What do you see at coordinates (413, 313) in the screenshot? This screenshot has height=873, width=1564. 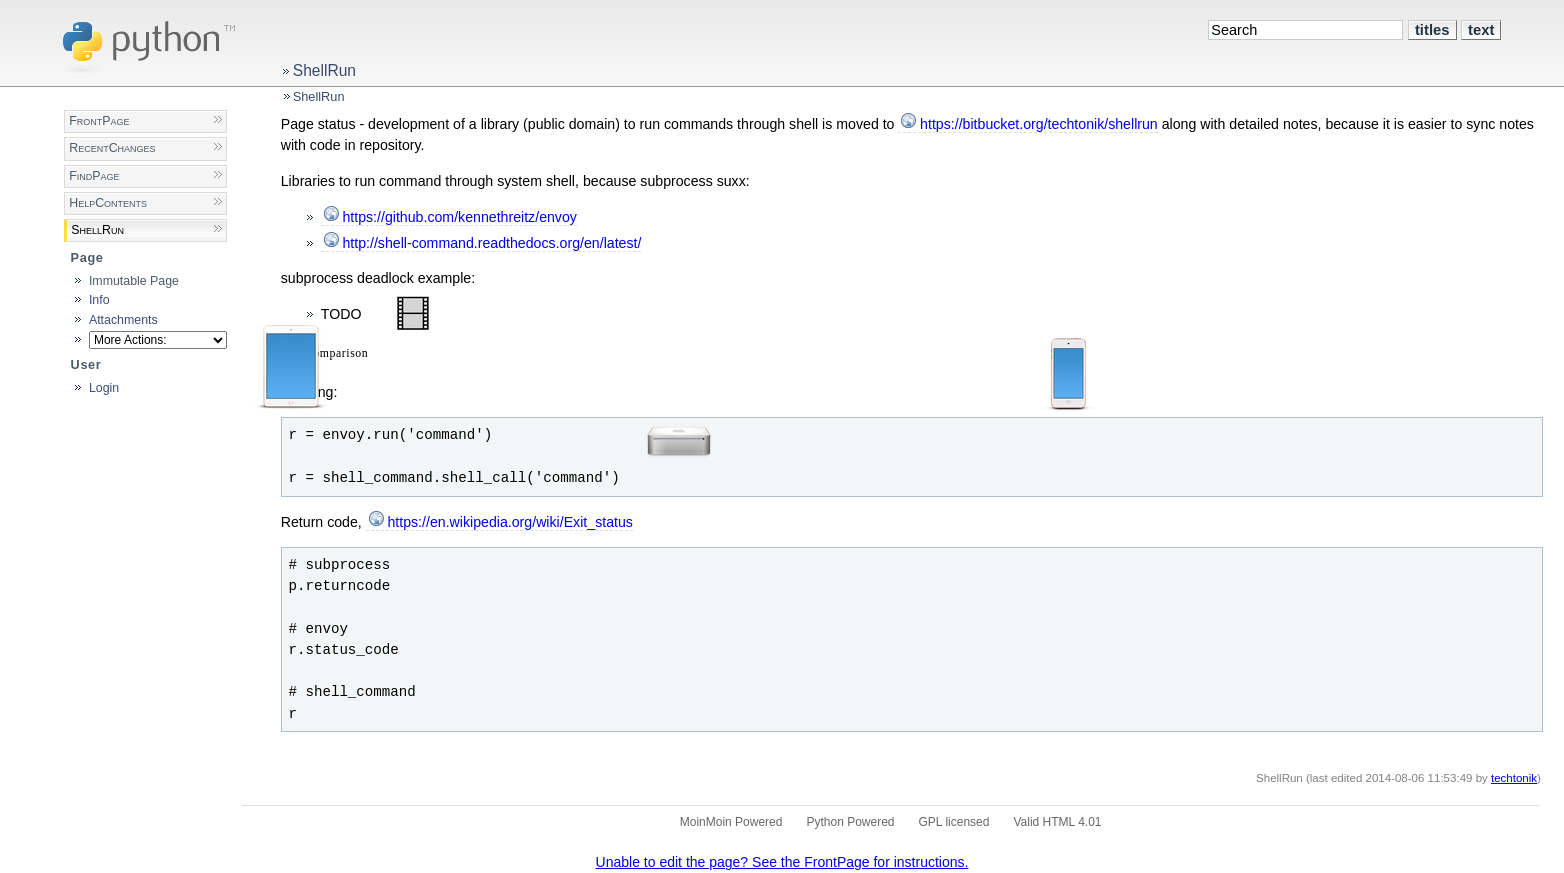 I see `access your movies folder in the sidebar` at bounding box center [413, 313].